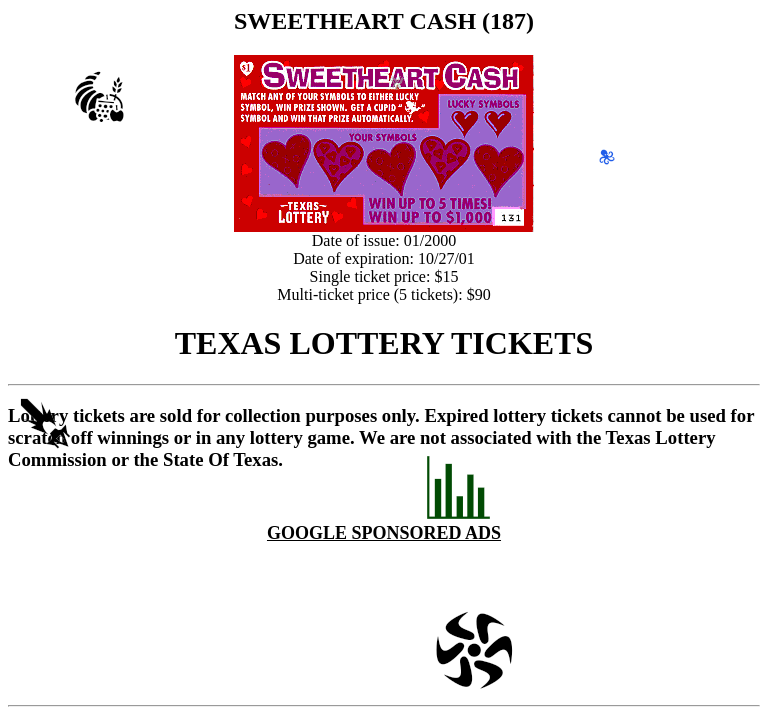  What do you see at coordinates (607, 157) in the screenshot?
I see `indicates an aquatic or ocean-themed game element` at bounding box center [607, 157].